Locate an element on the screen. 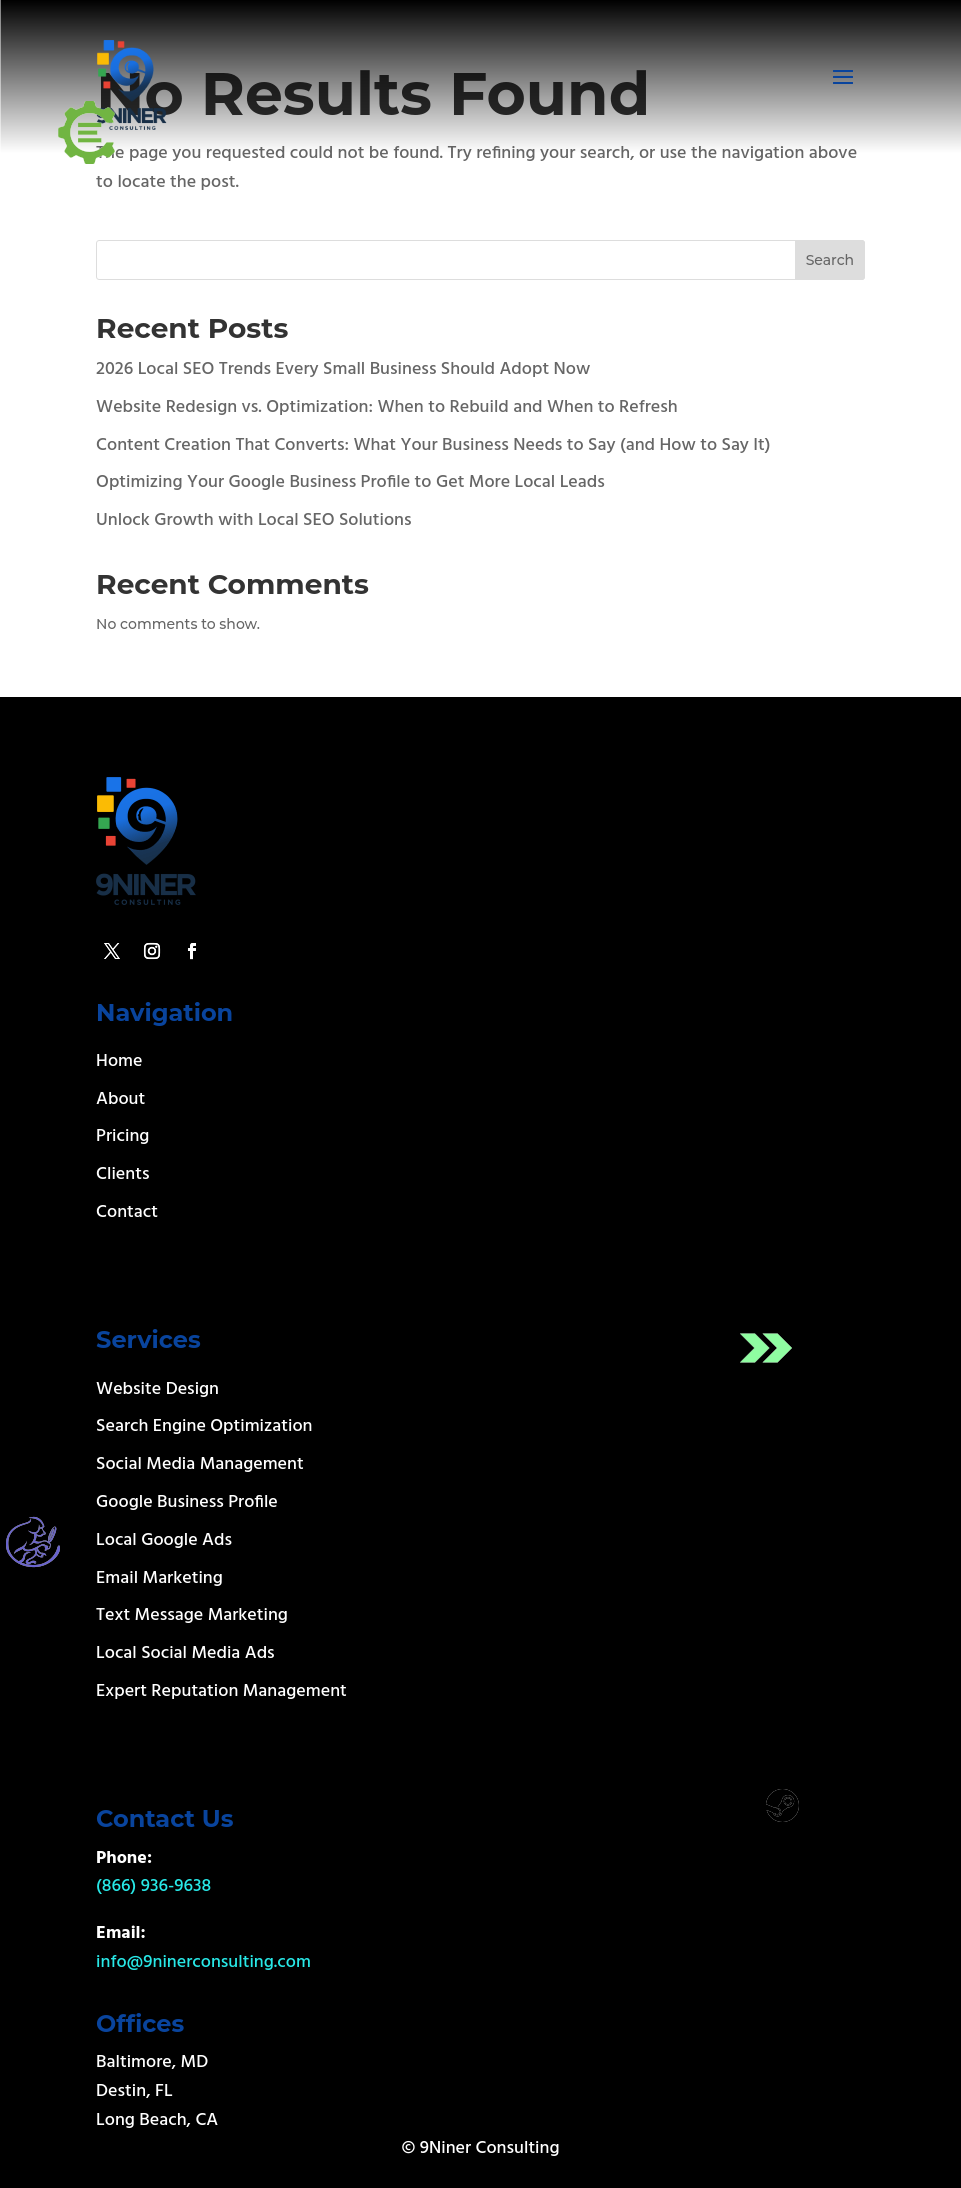  open compiler explorer tool is located at coordinates (86, 132).